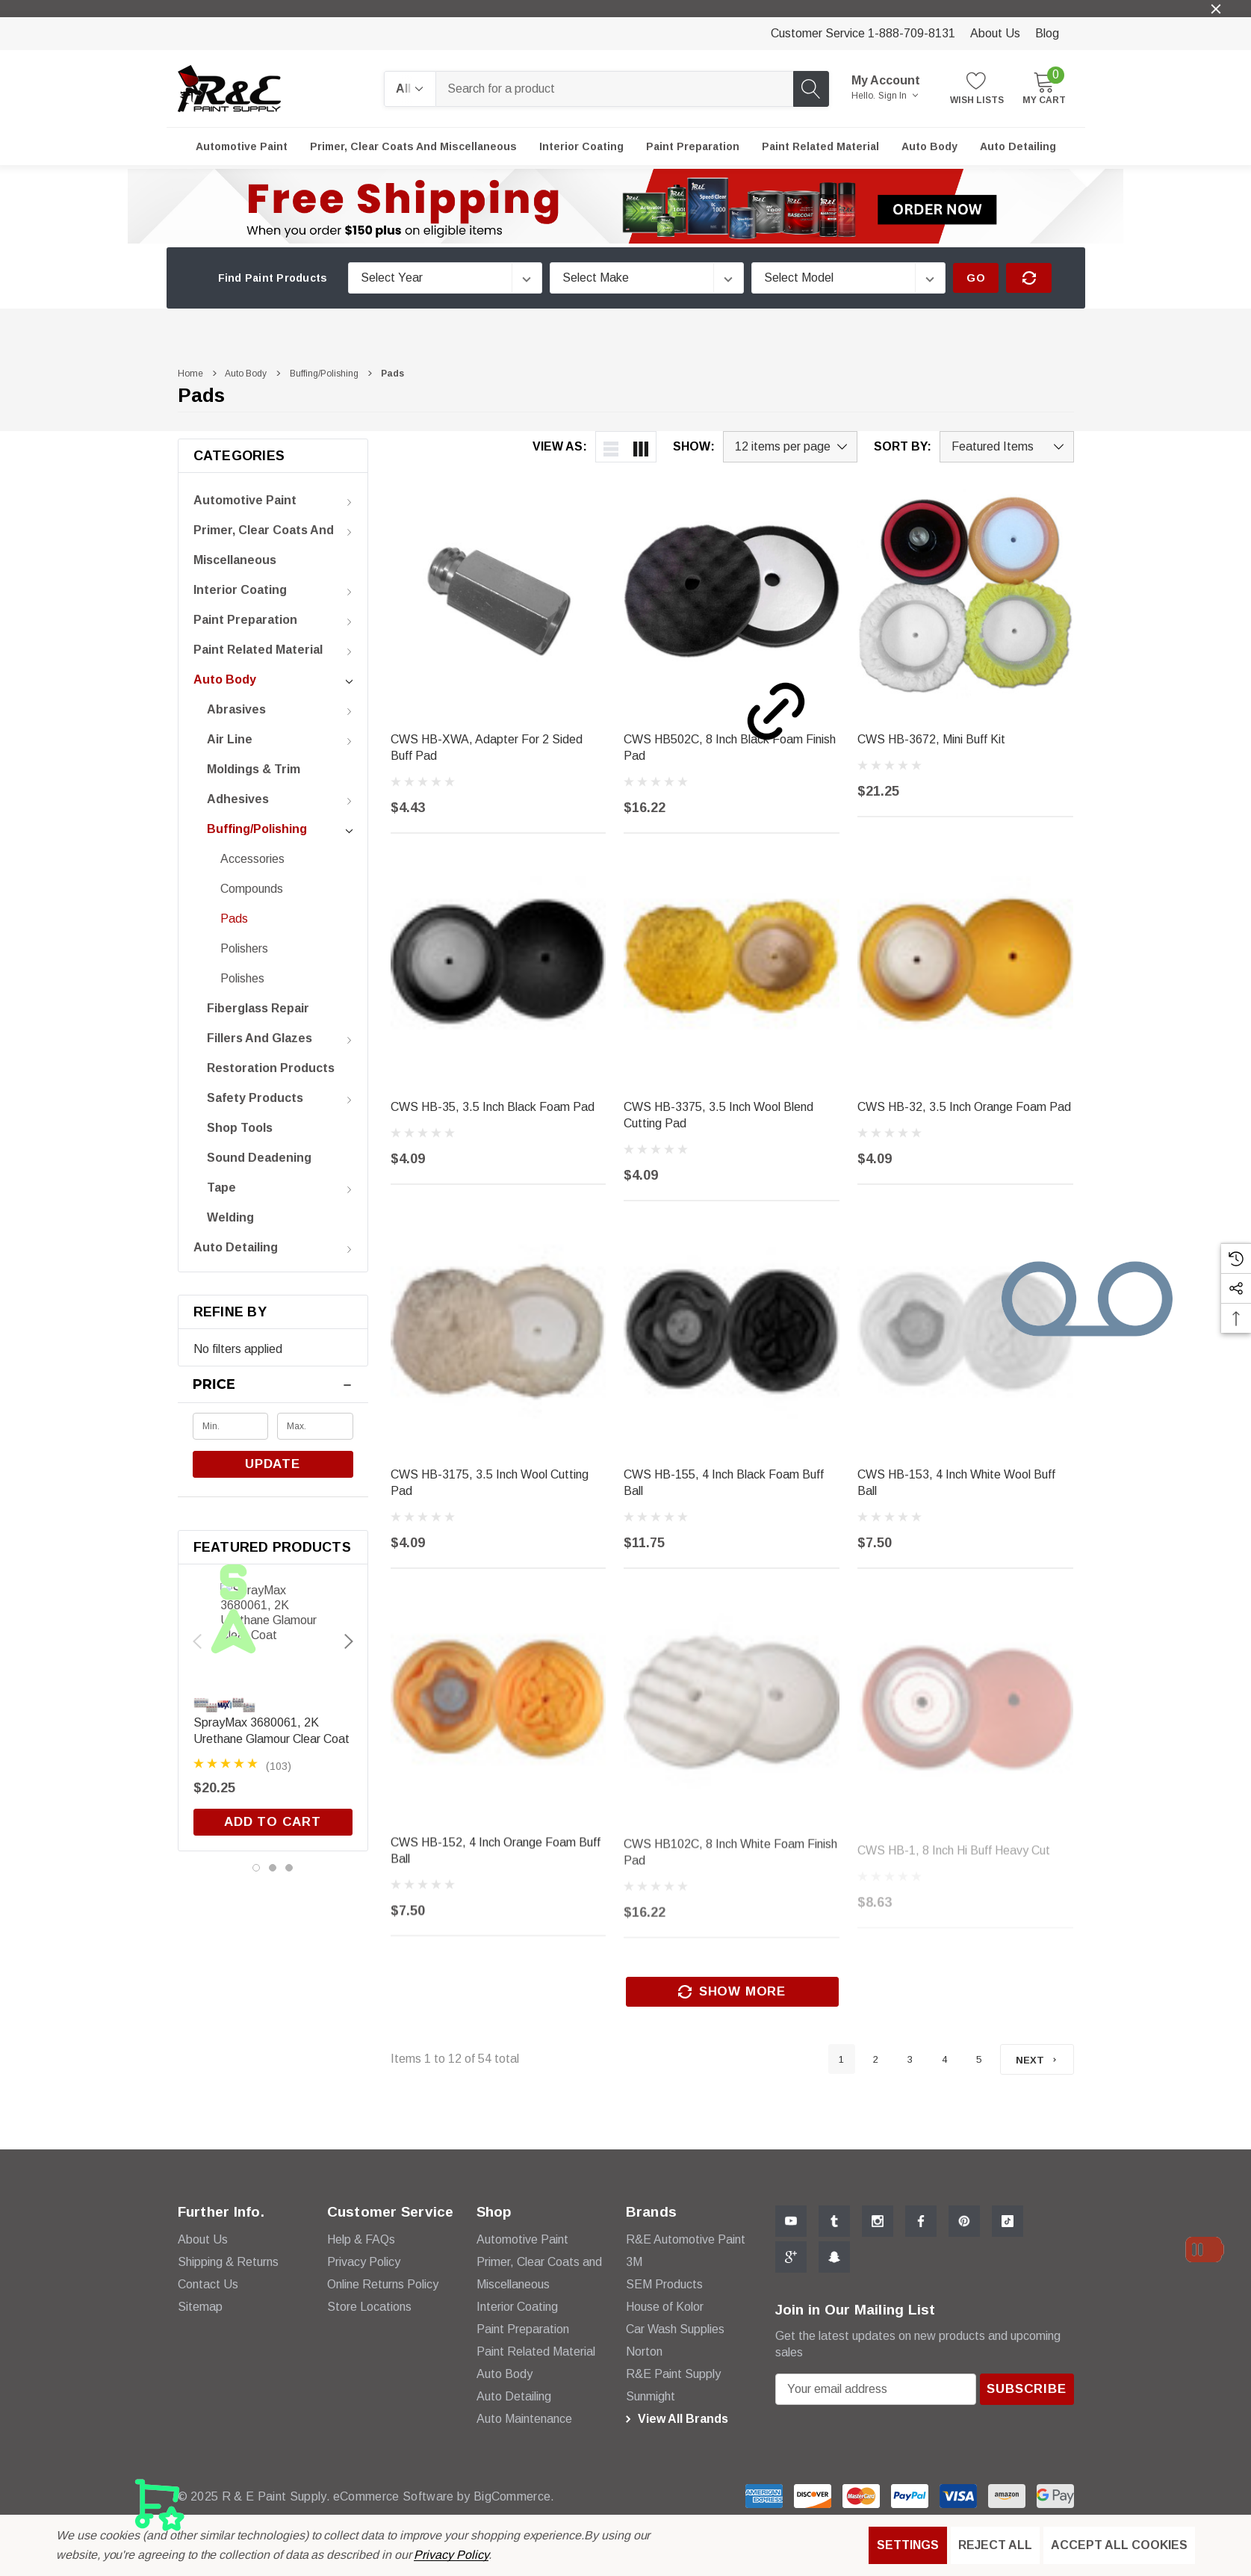  I want to click on indicates battery level at approximately 50% charge, so click(1205, 2250).